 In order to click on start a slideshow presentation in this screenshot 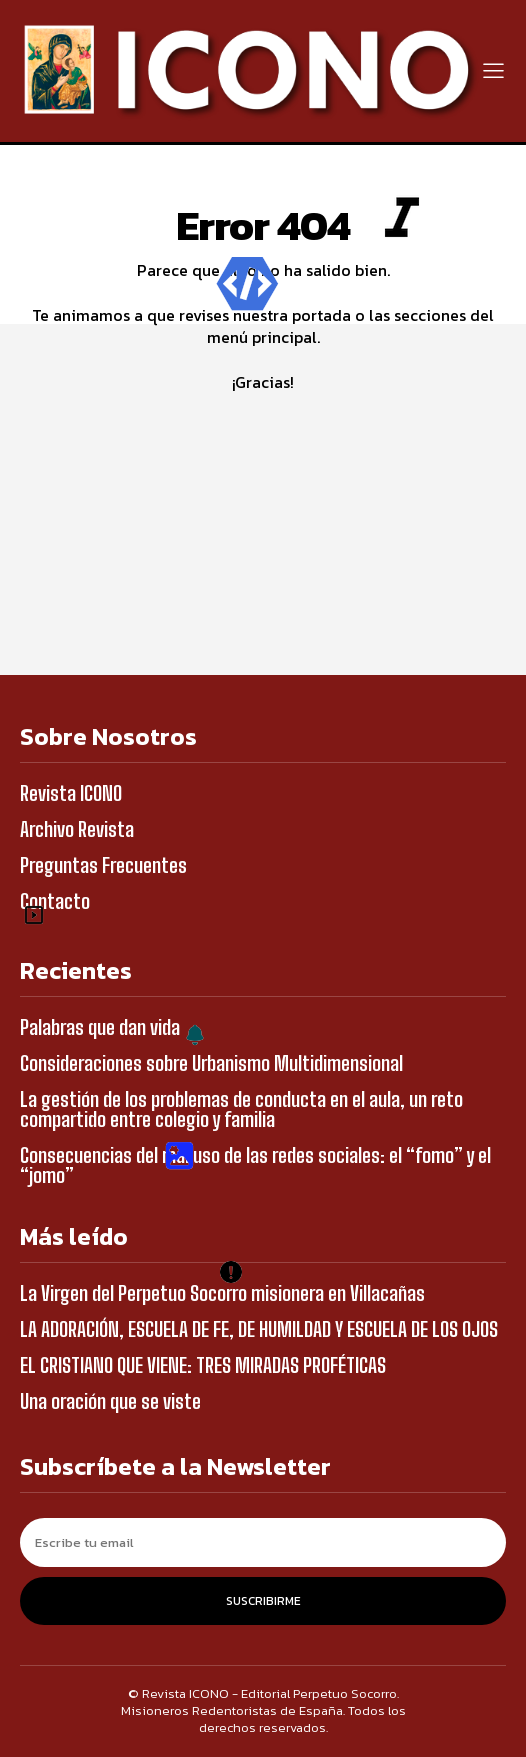, I will do `click(34, 915)`.